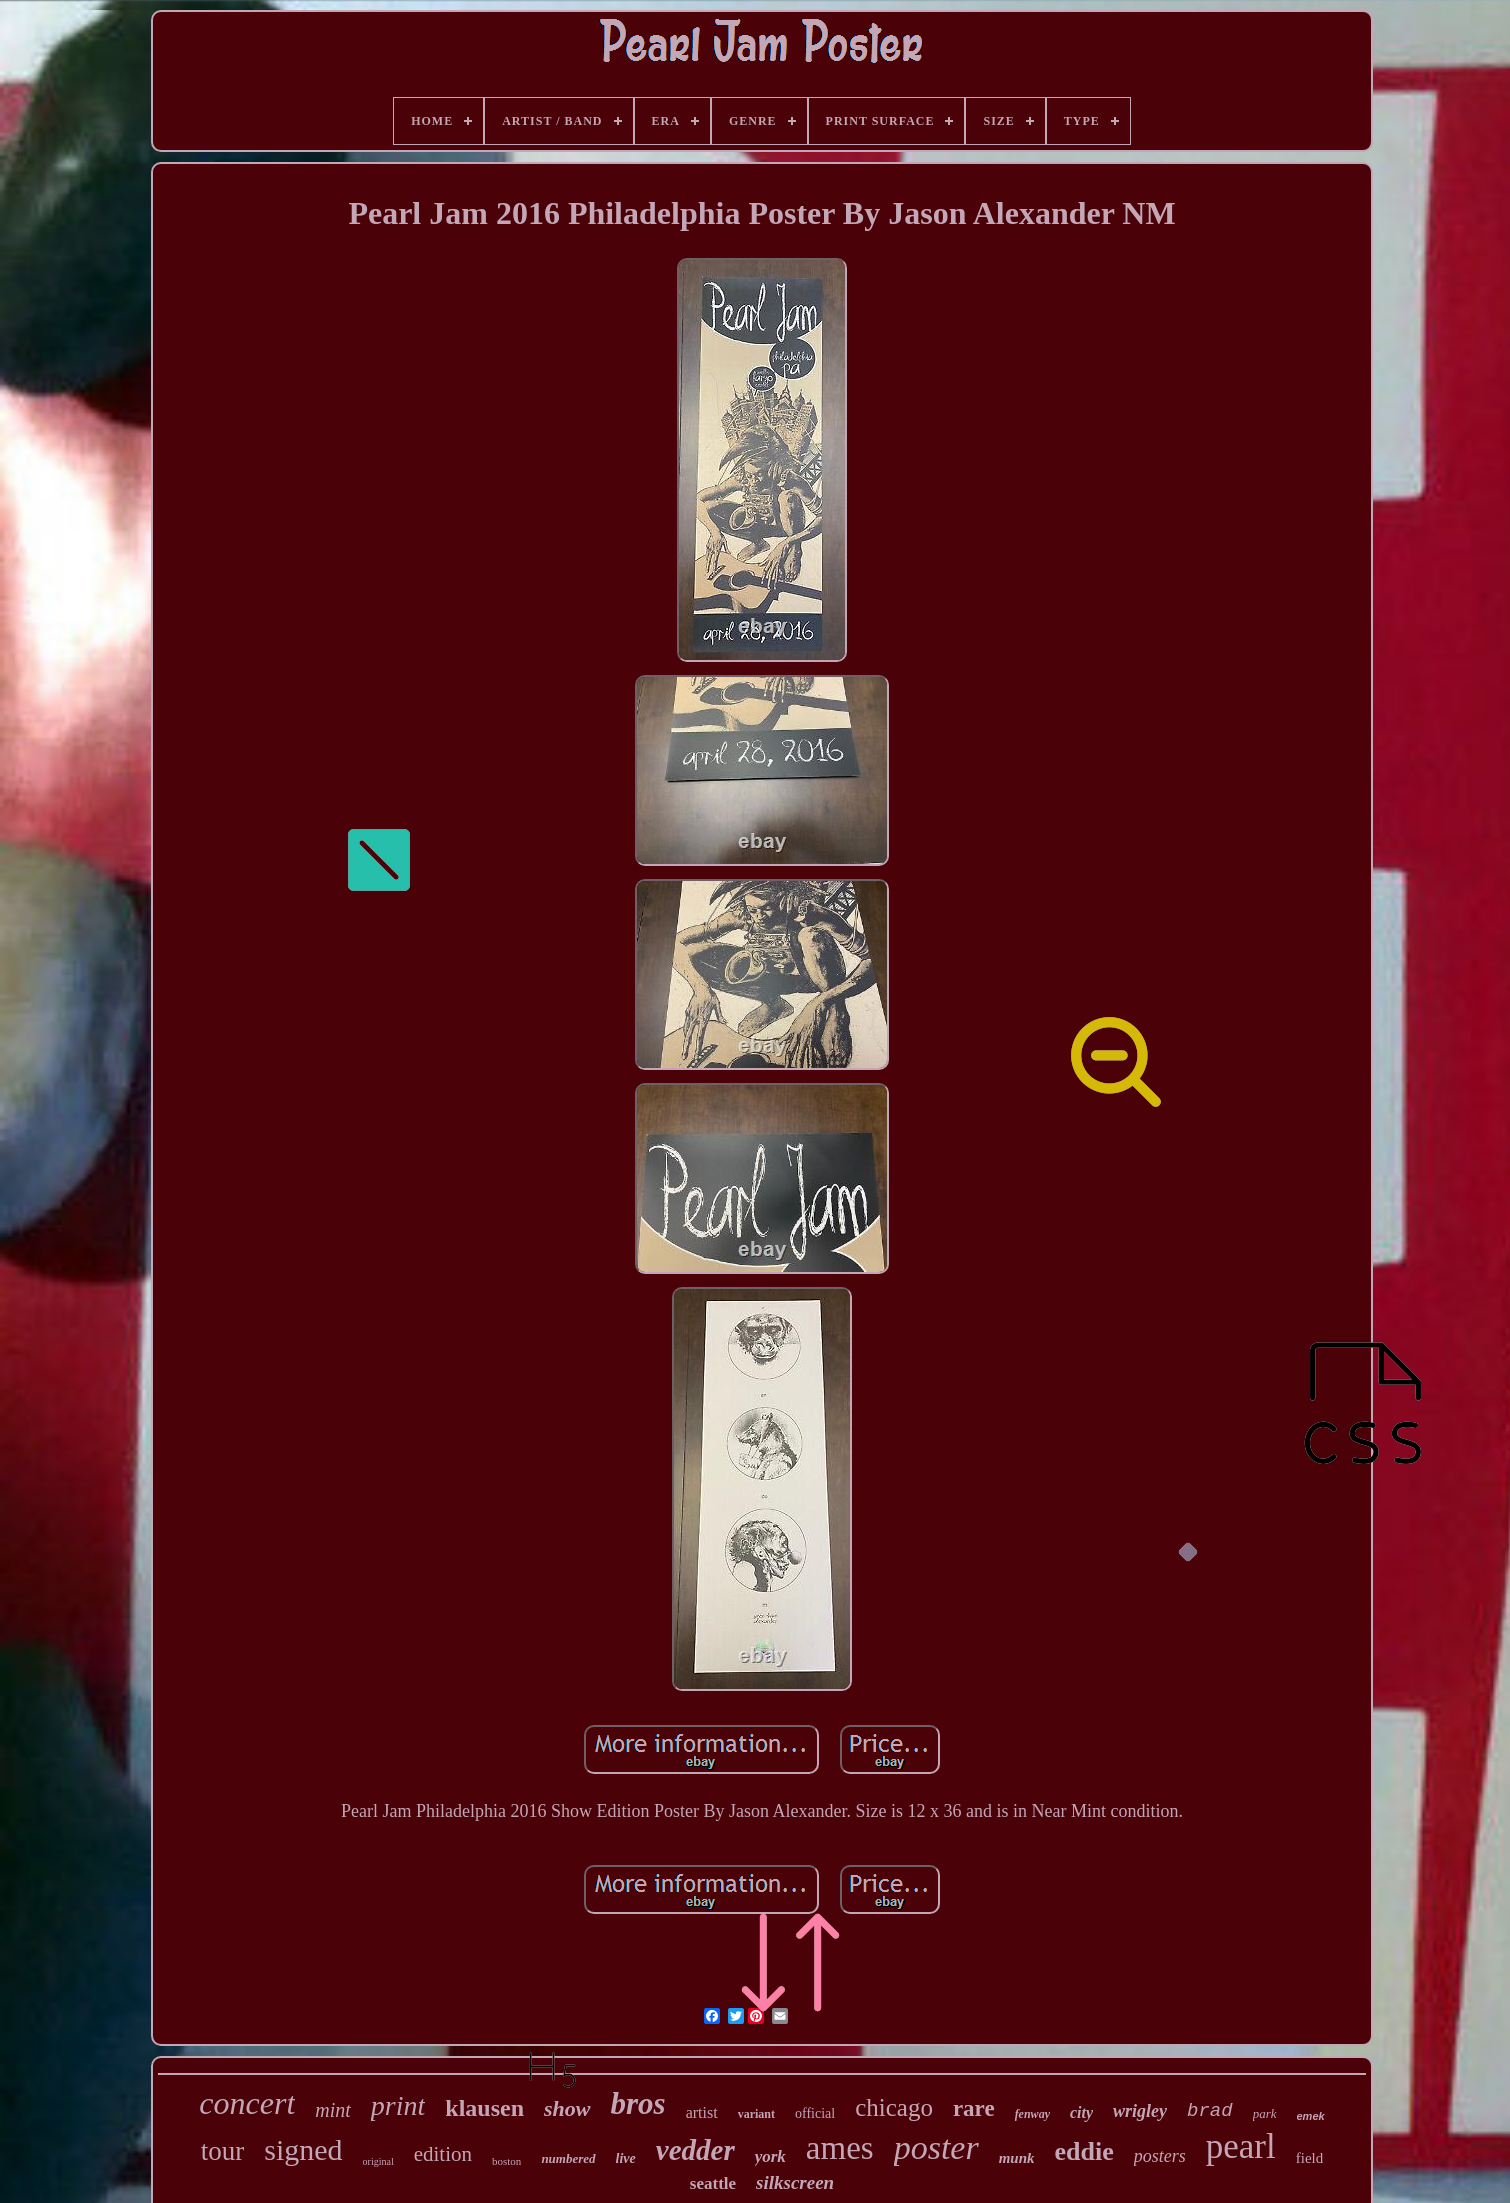  Describe the element at coordinates (1116, 1062) in the screenshot. I see `zoom out` at that location.